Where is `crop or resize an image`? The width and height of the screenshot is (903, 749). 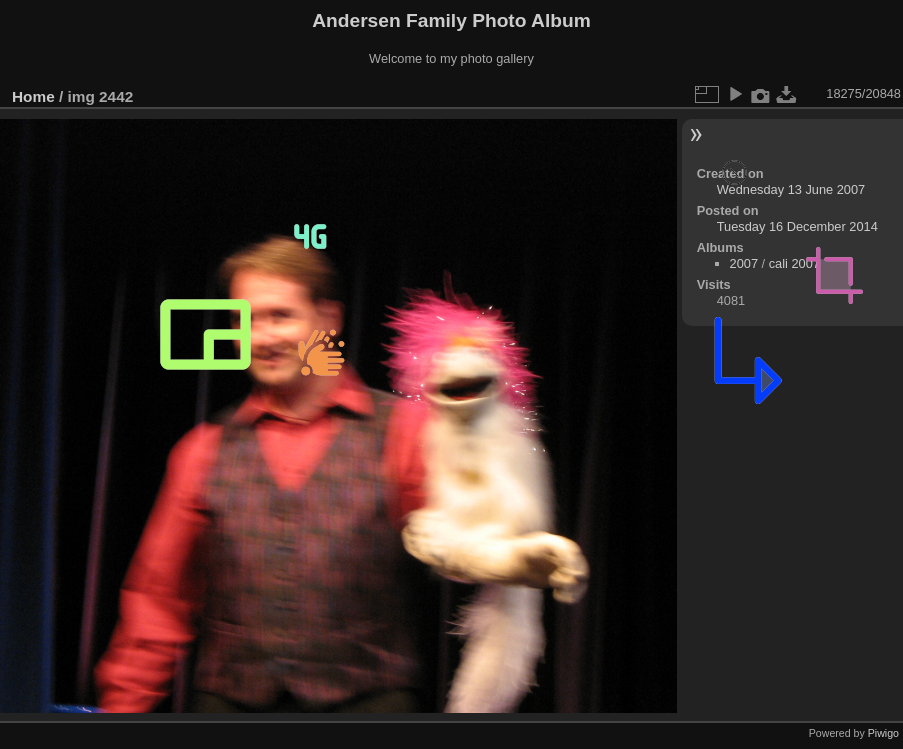
crop or resize an image is located at coordinates (834, 275).